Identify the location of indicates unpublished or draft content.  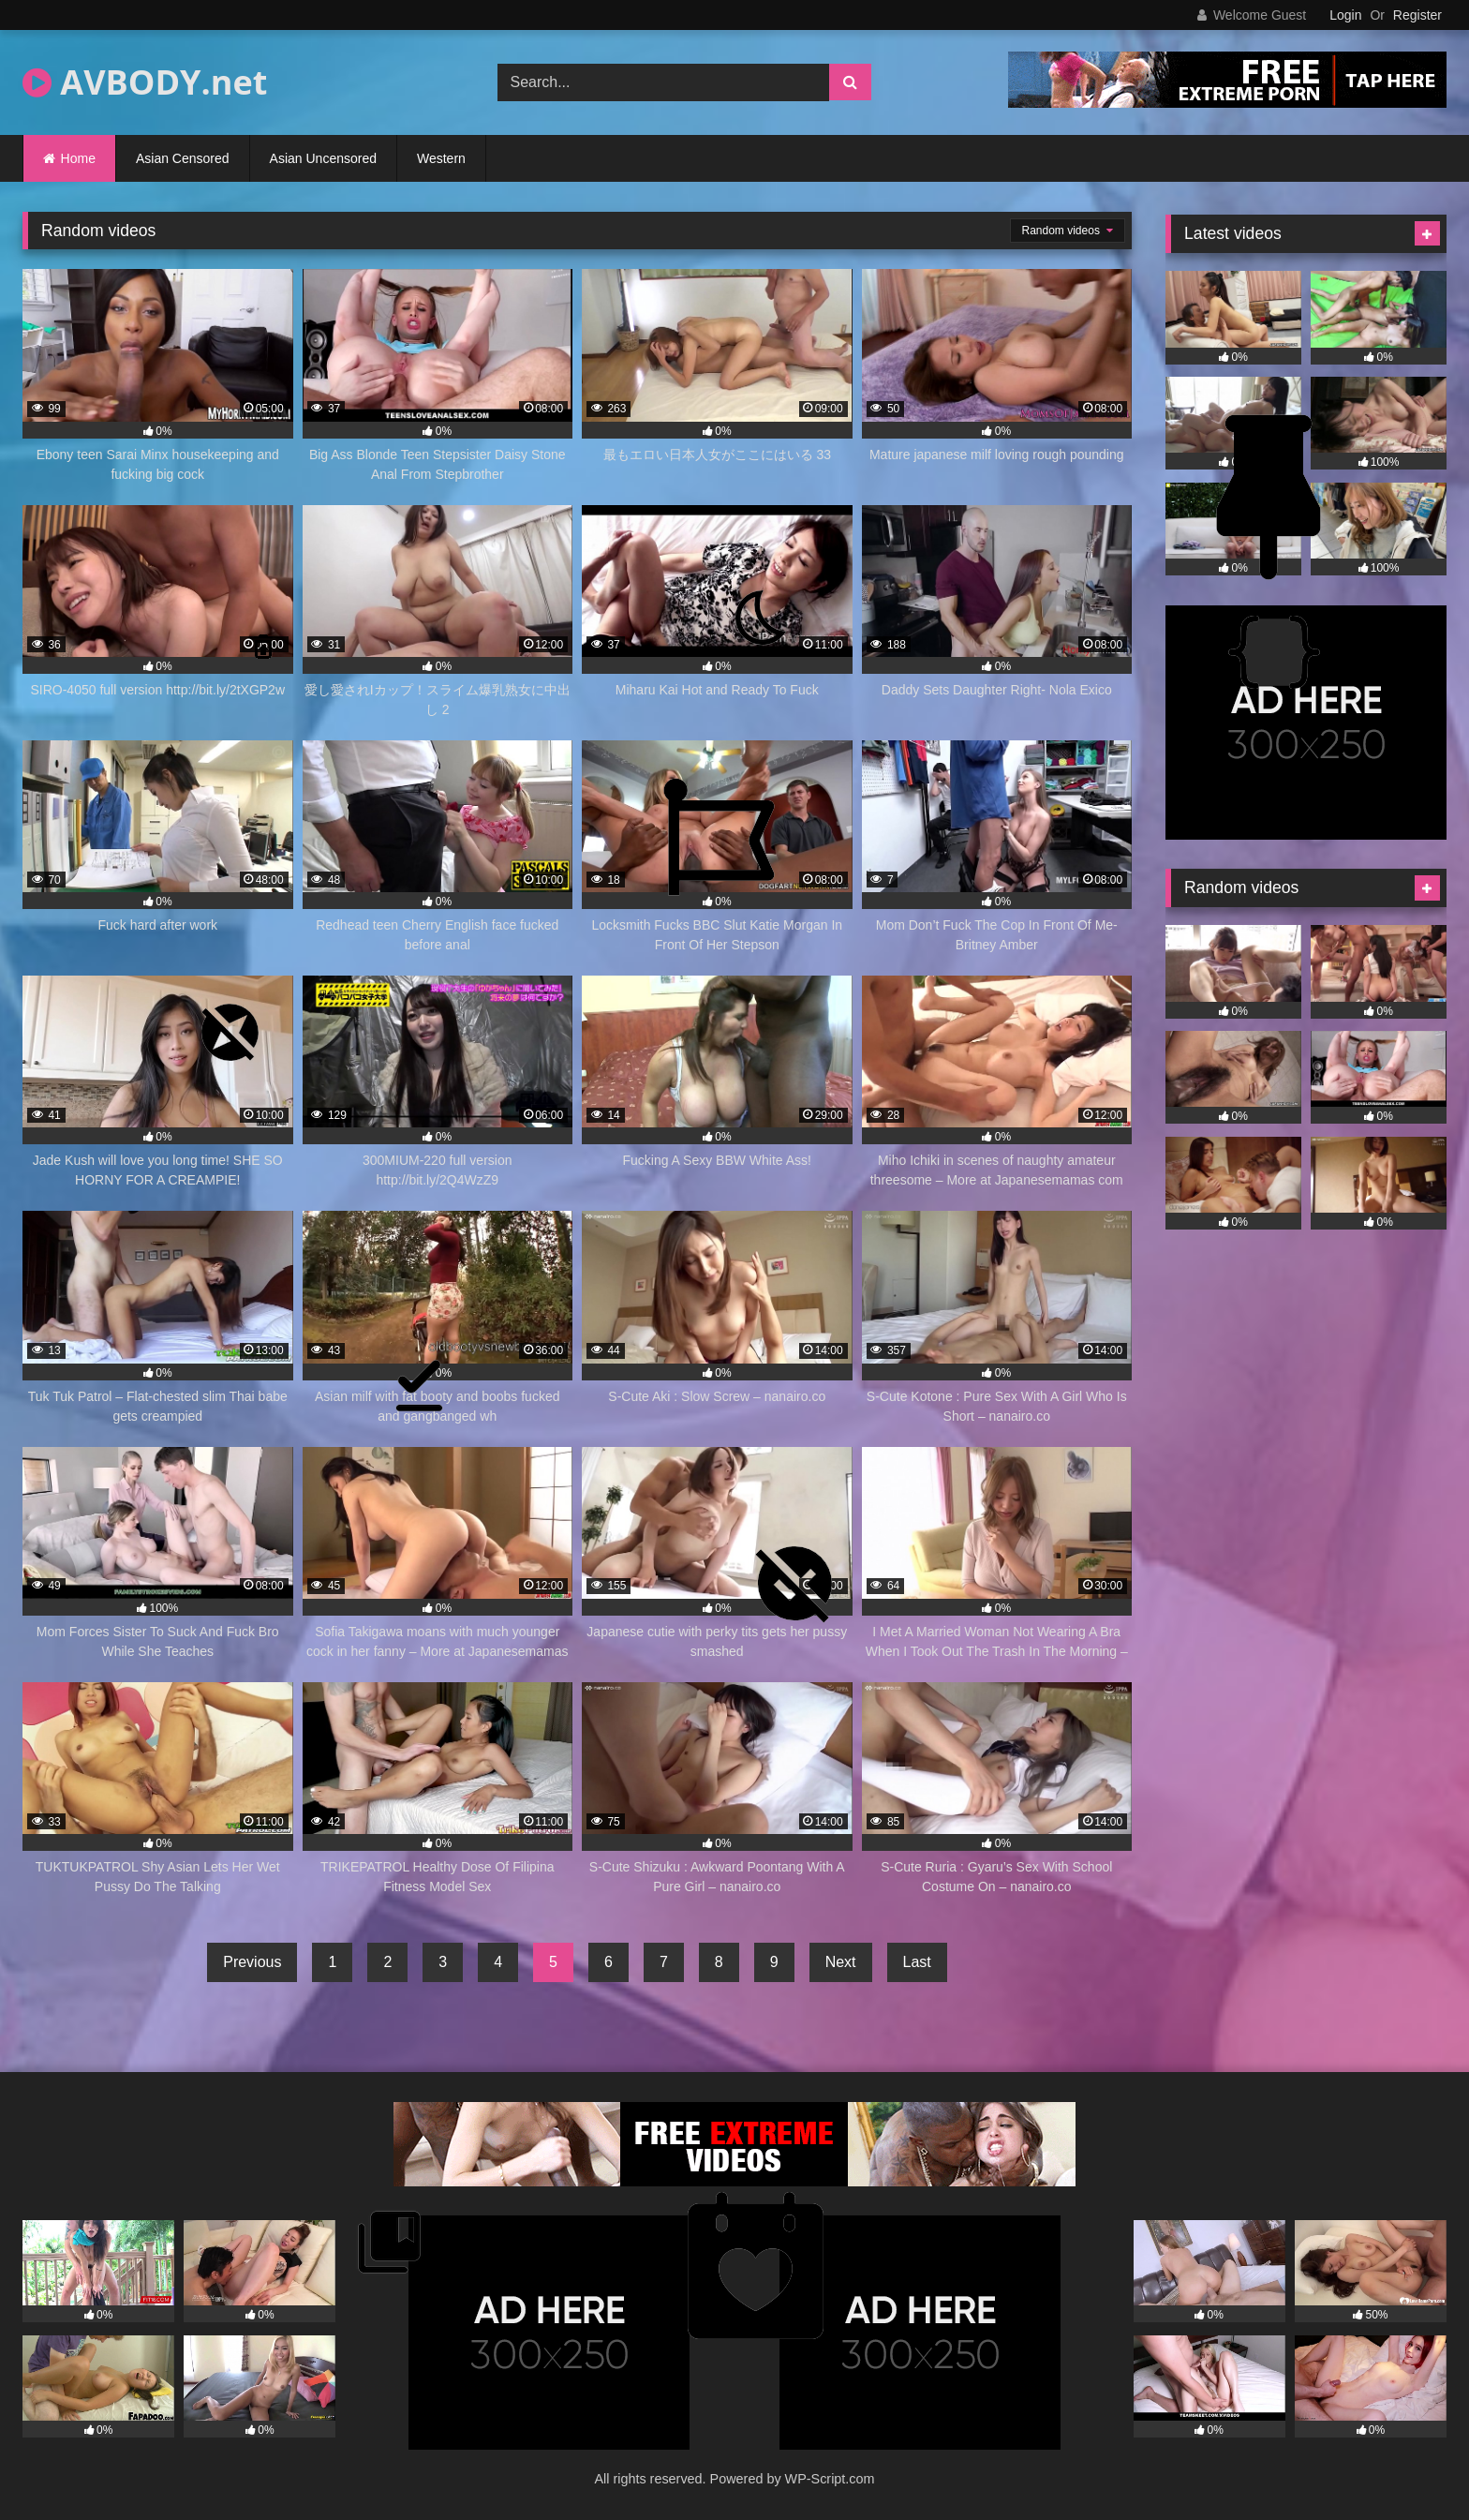
(794, 1583).